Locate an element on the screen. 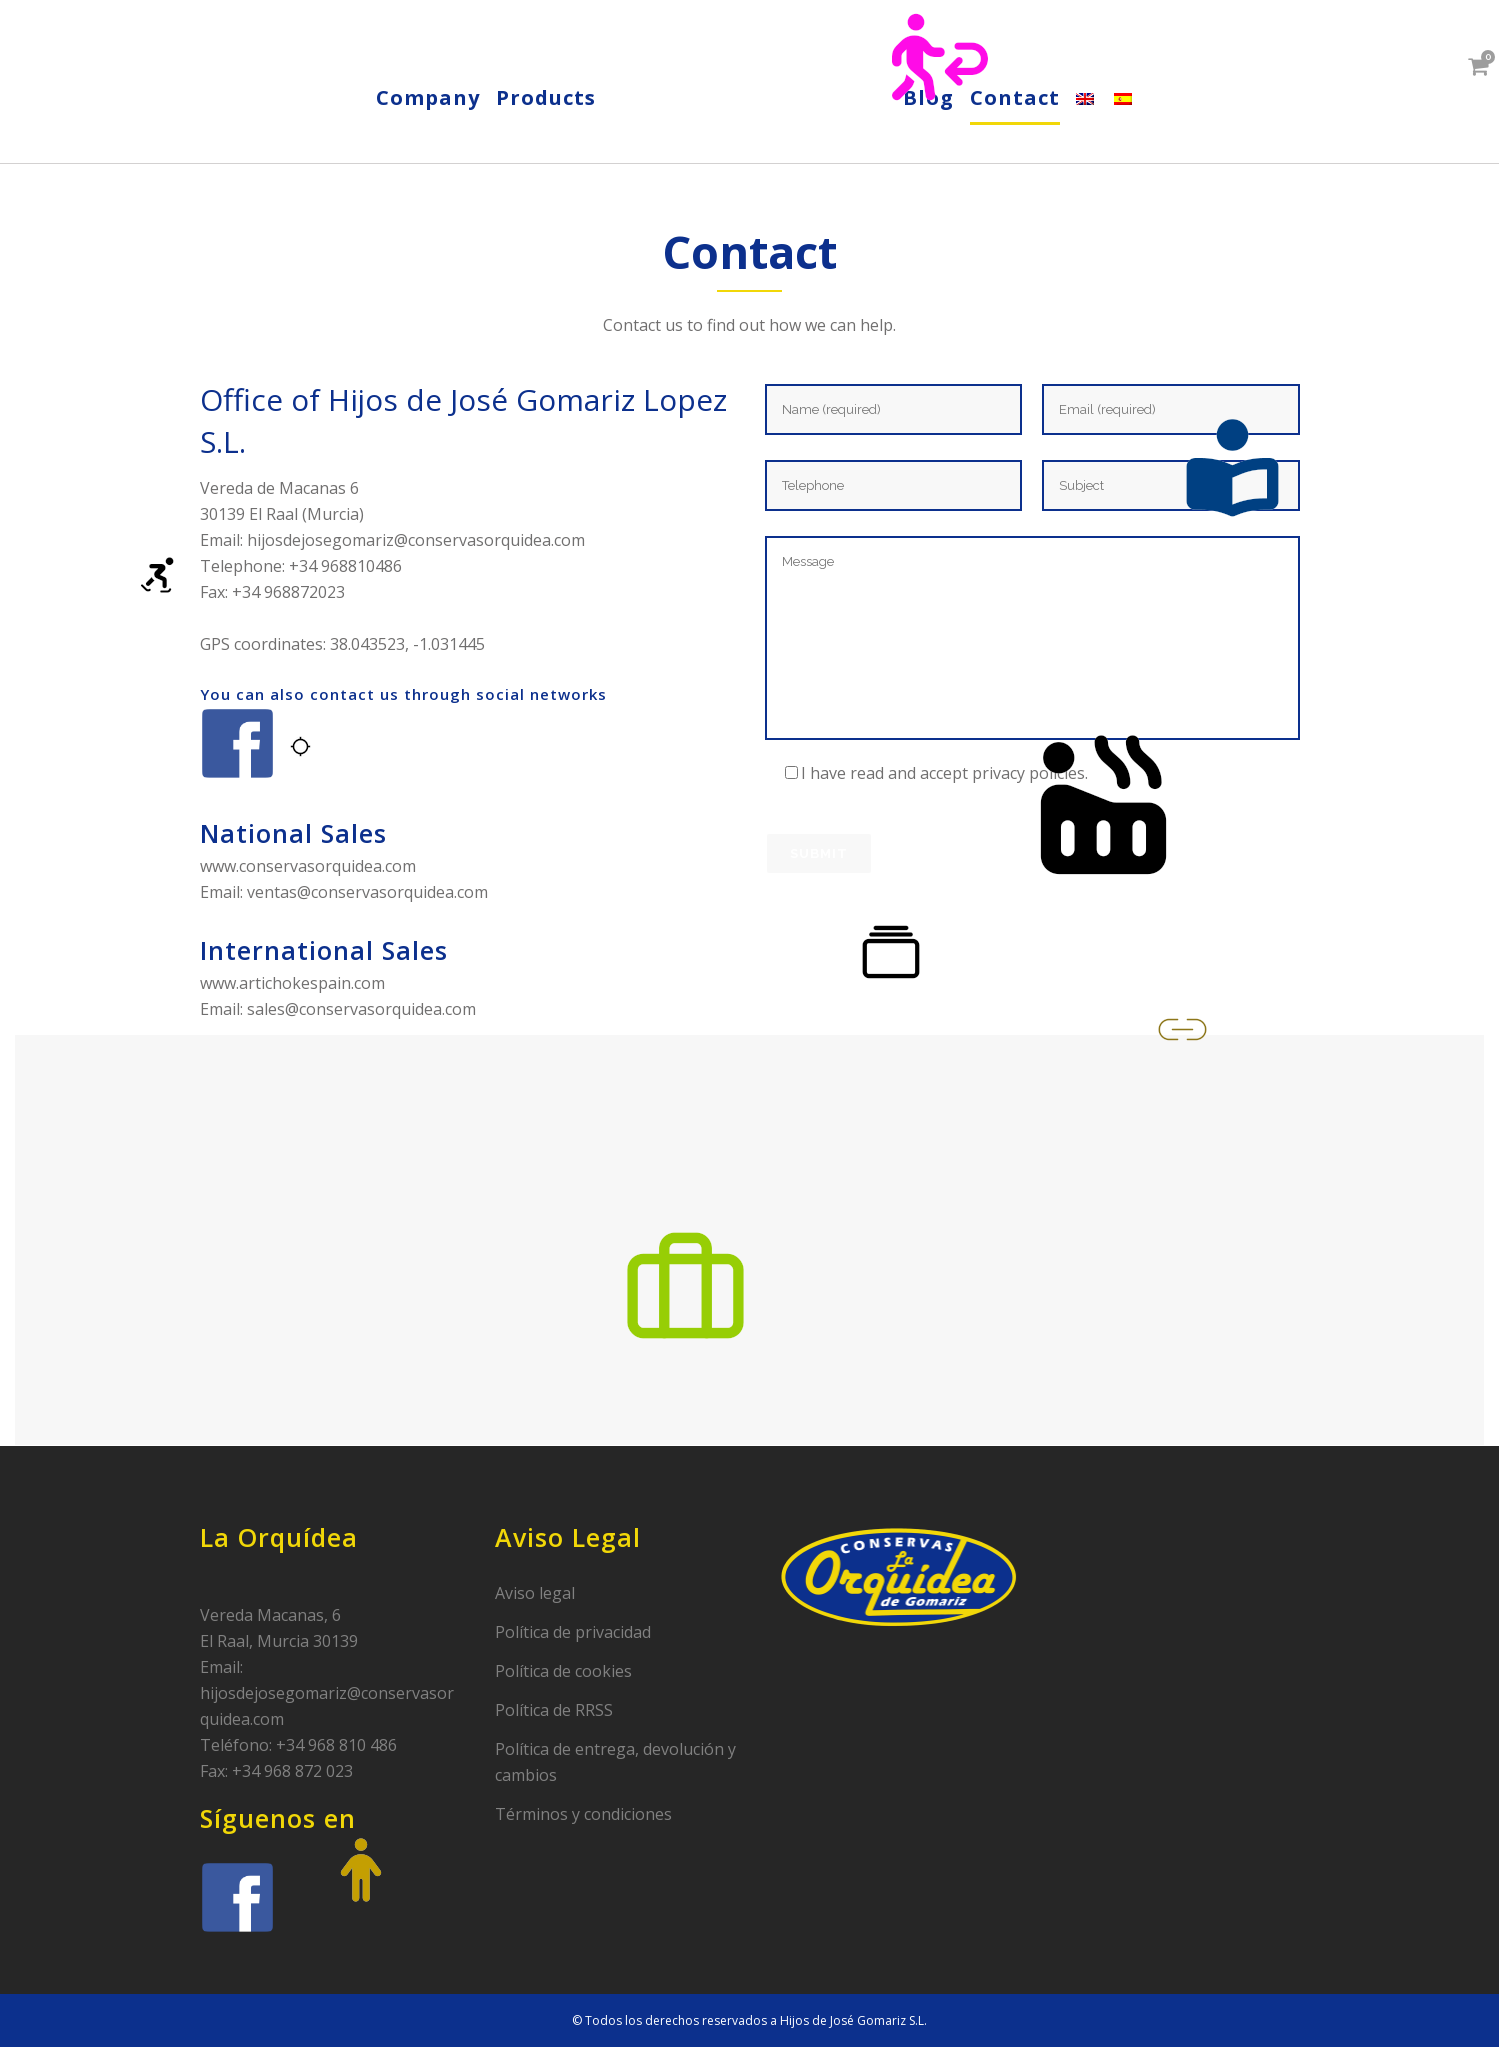  copy or share a link is located at coordinates (1182, 1029).